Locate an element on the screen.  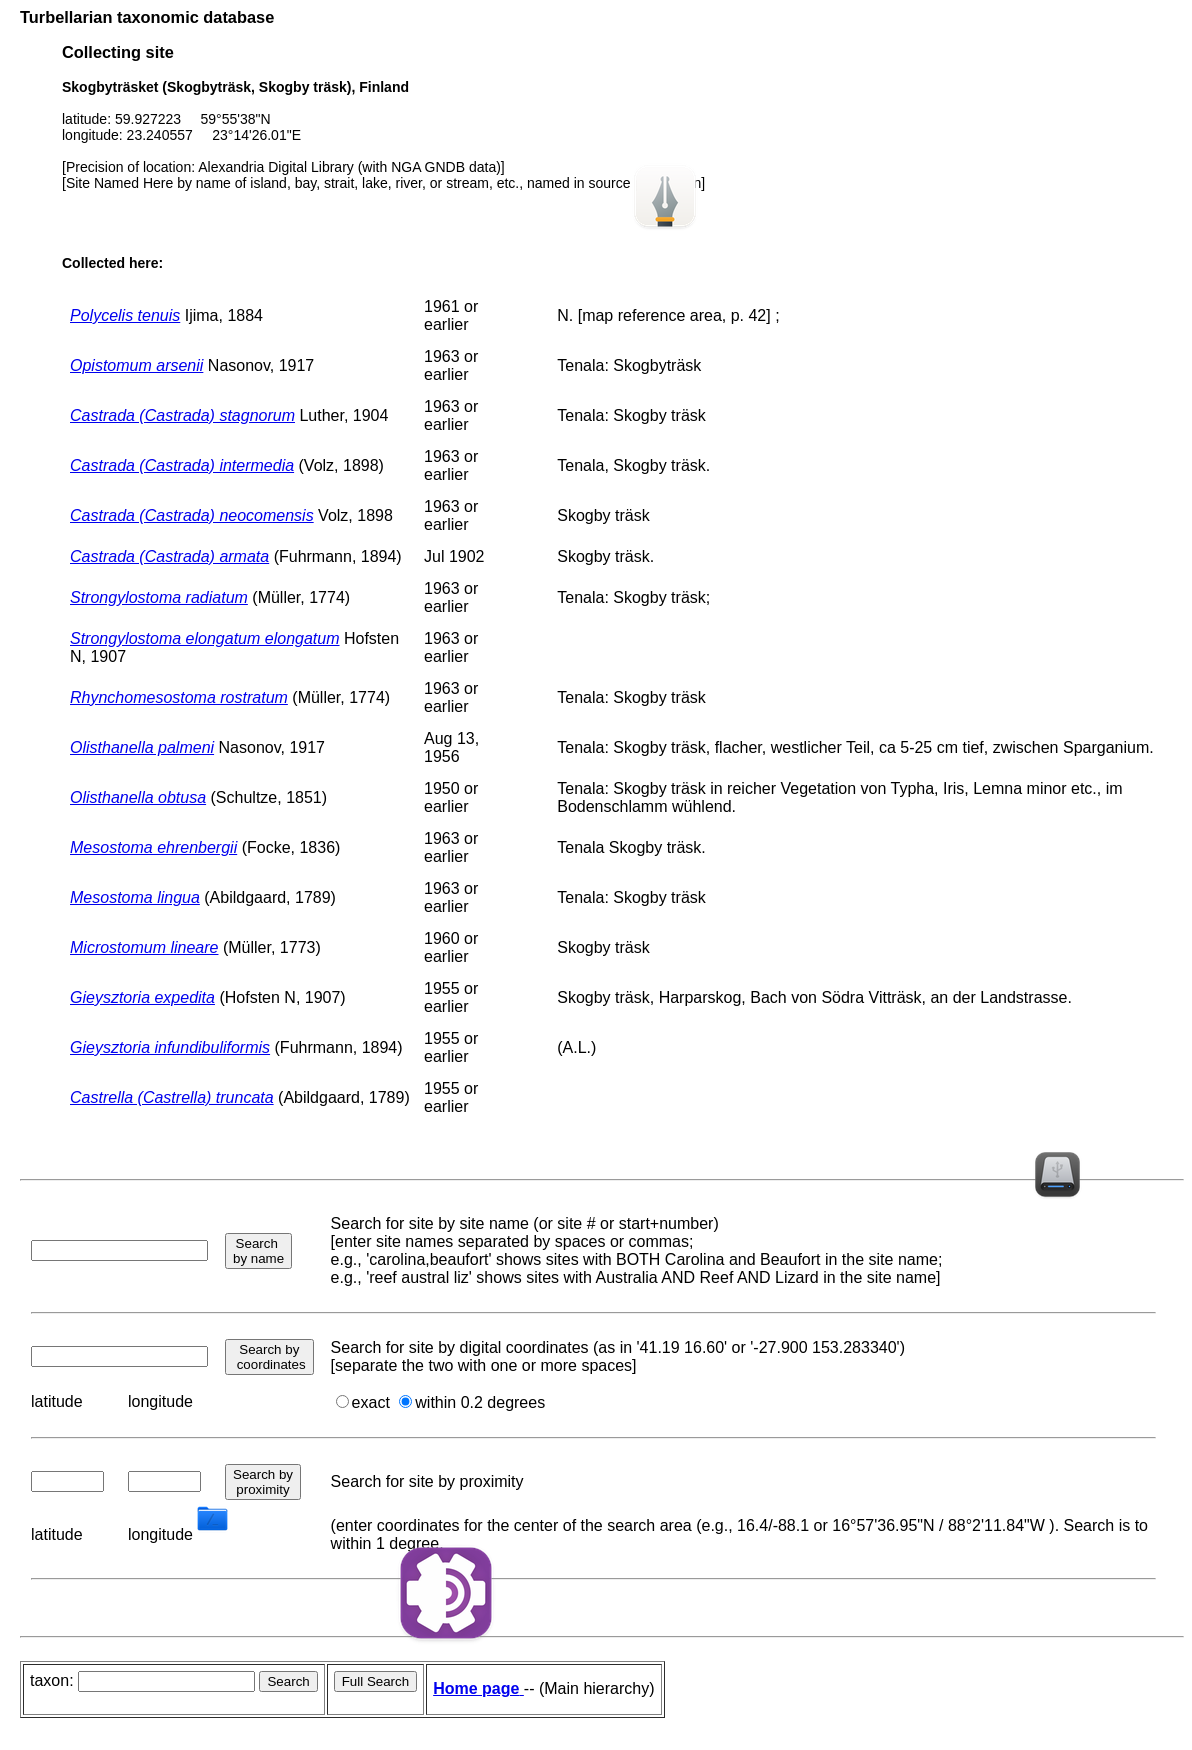
open carburetor app settings is located at coordinates (446, 1593).